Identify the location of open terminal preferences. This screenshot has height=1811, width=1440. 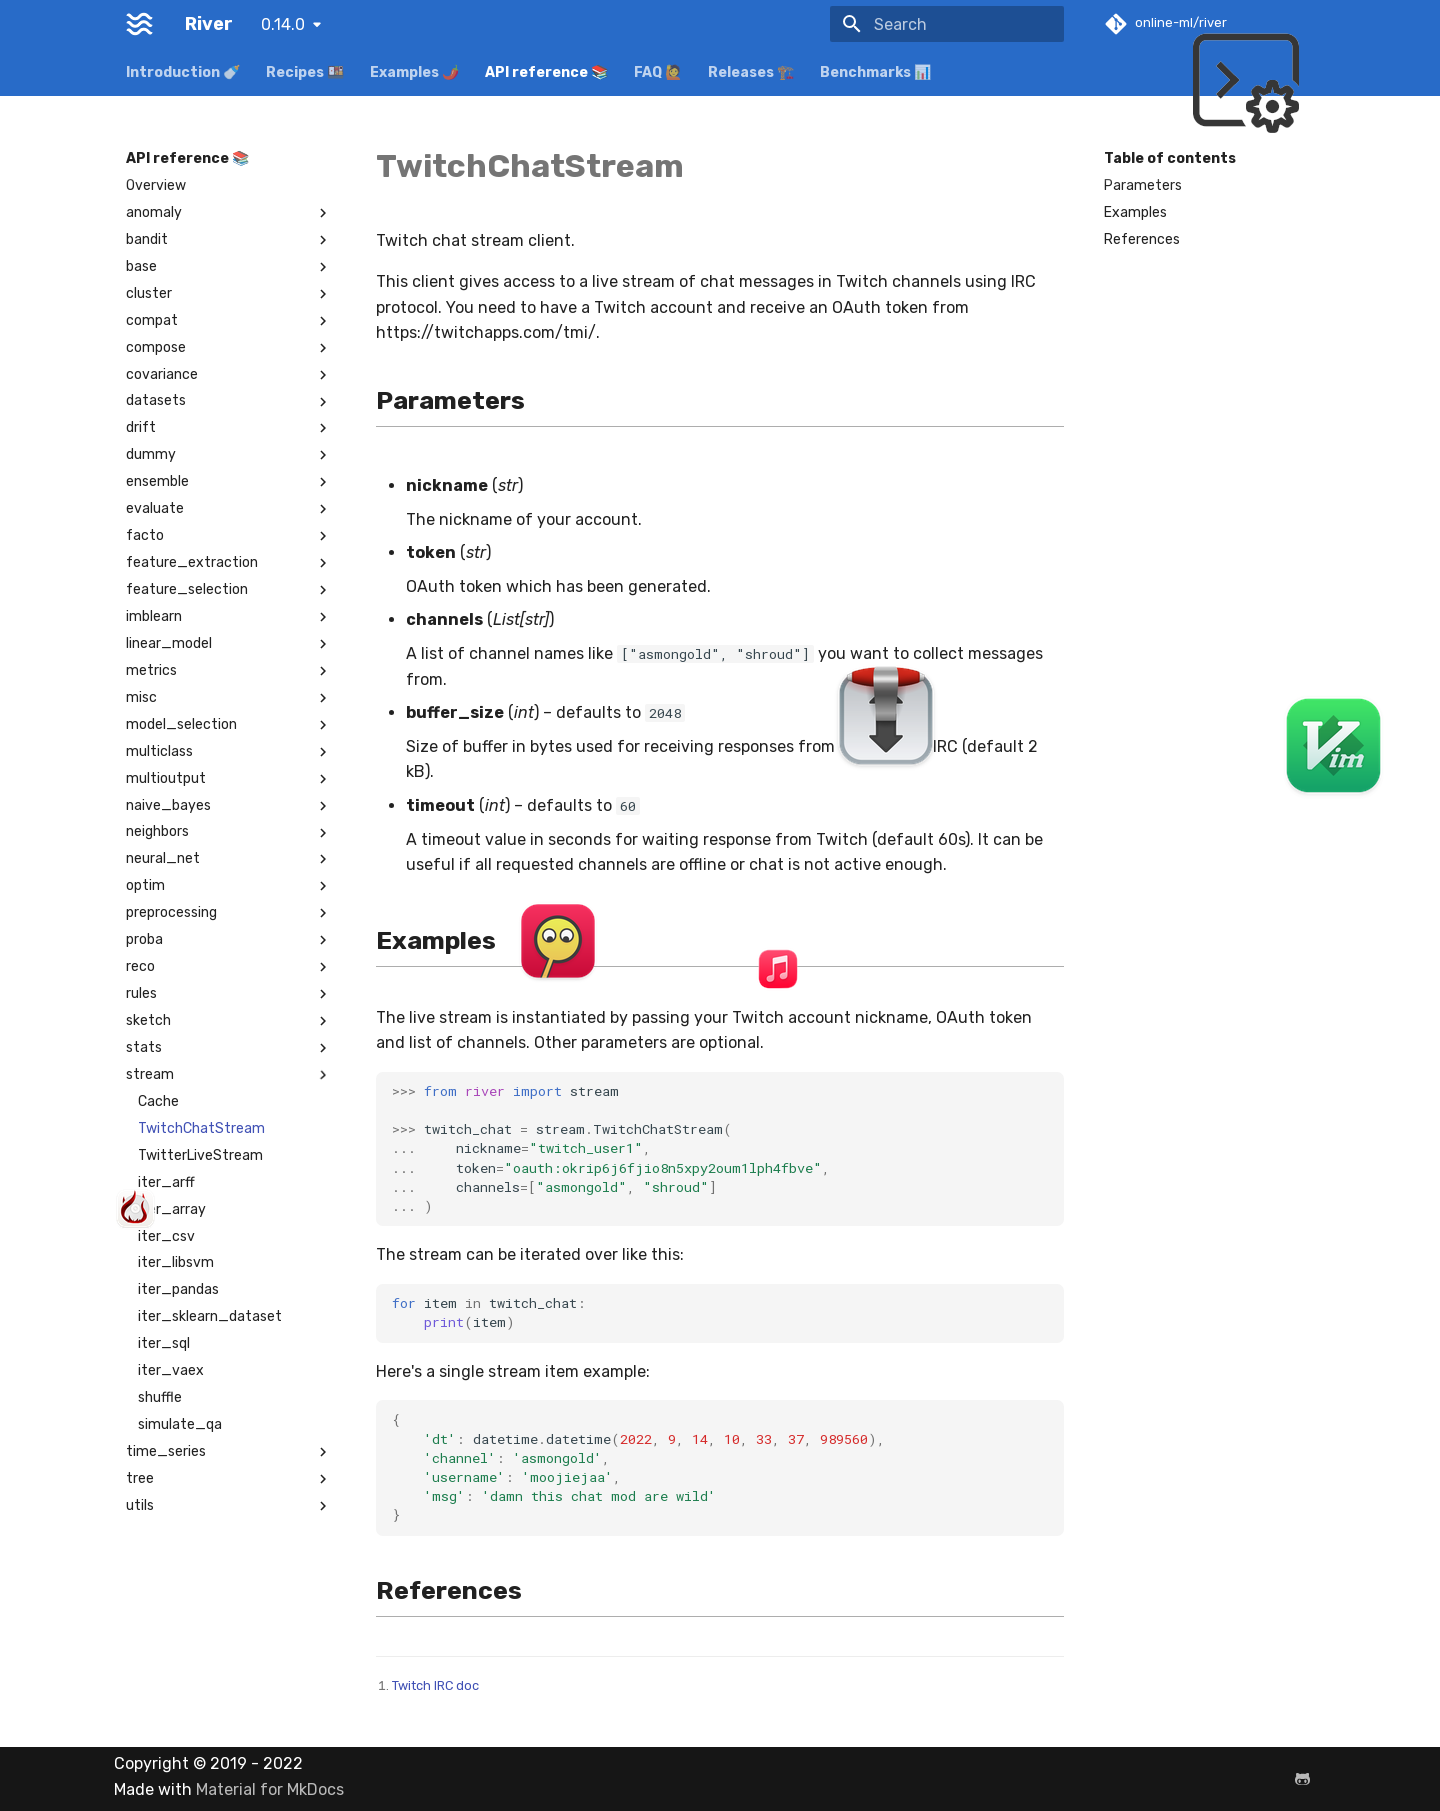
(1246, 80).